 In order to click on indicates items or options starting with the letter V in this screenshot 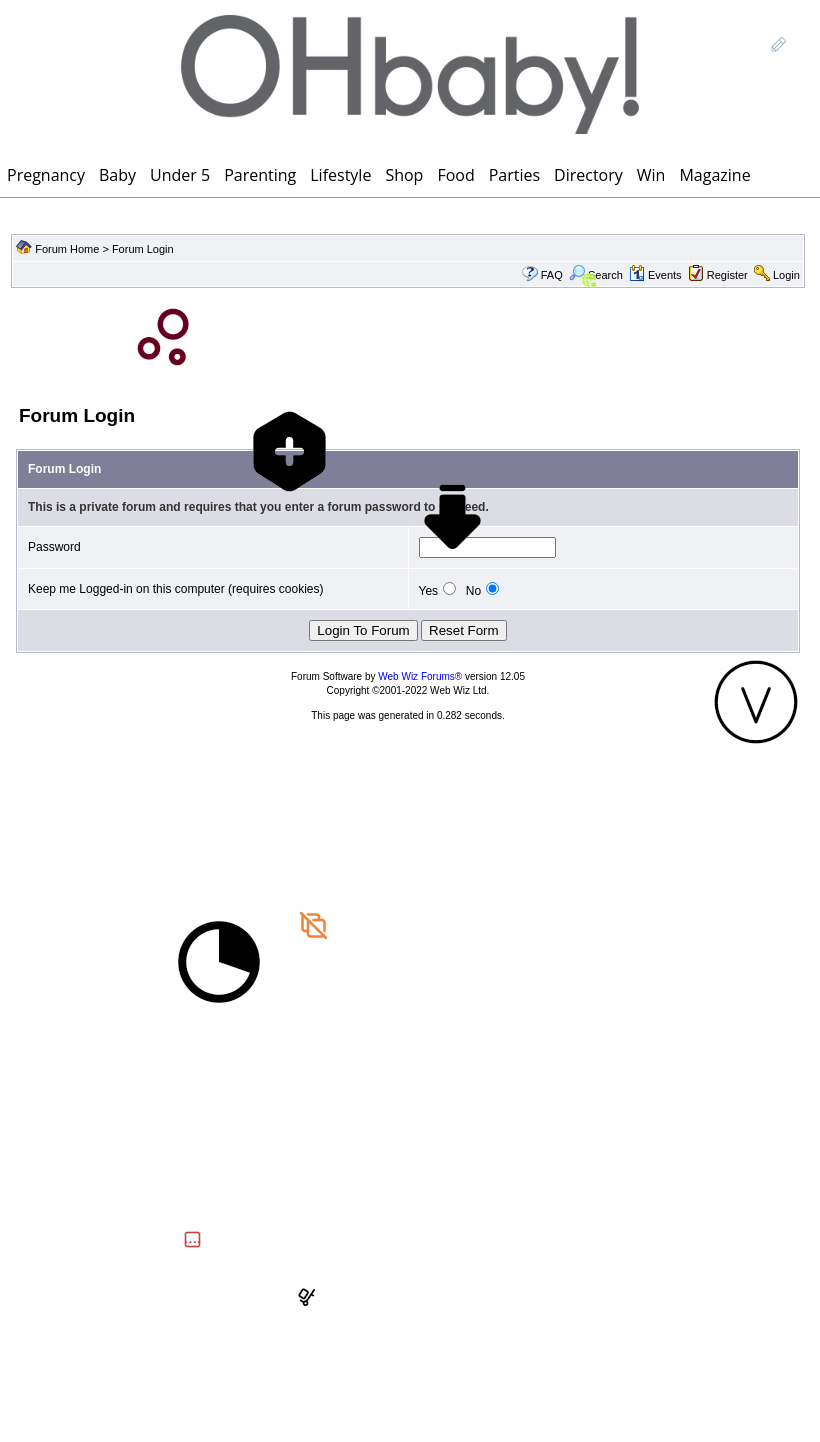, I will do `click(756, 702)`.